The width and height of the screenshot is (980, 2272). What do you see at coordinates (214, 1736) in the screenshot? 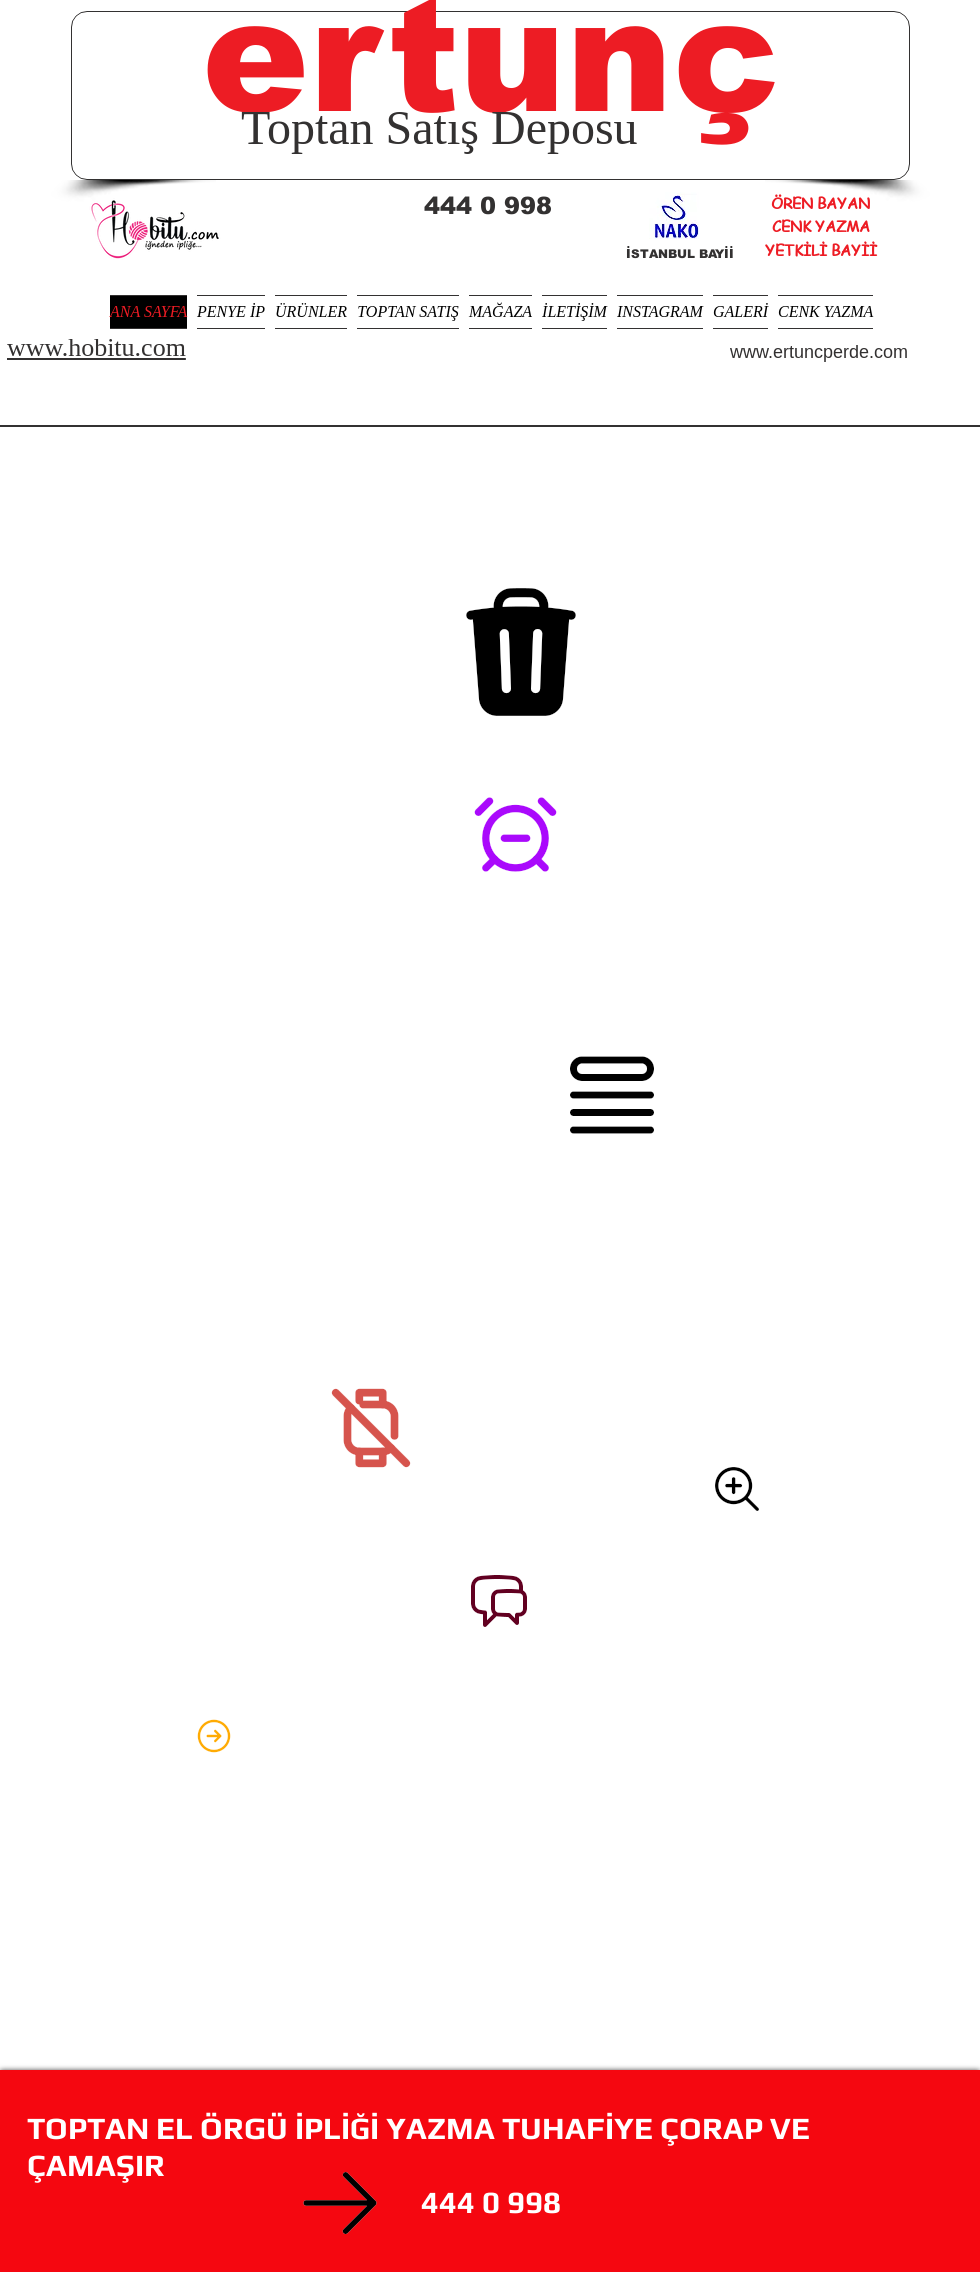
I see `proceed to the next step` at bounding box center [214, 1736].